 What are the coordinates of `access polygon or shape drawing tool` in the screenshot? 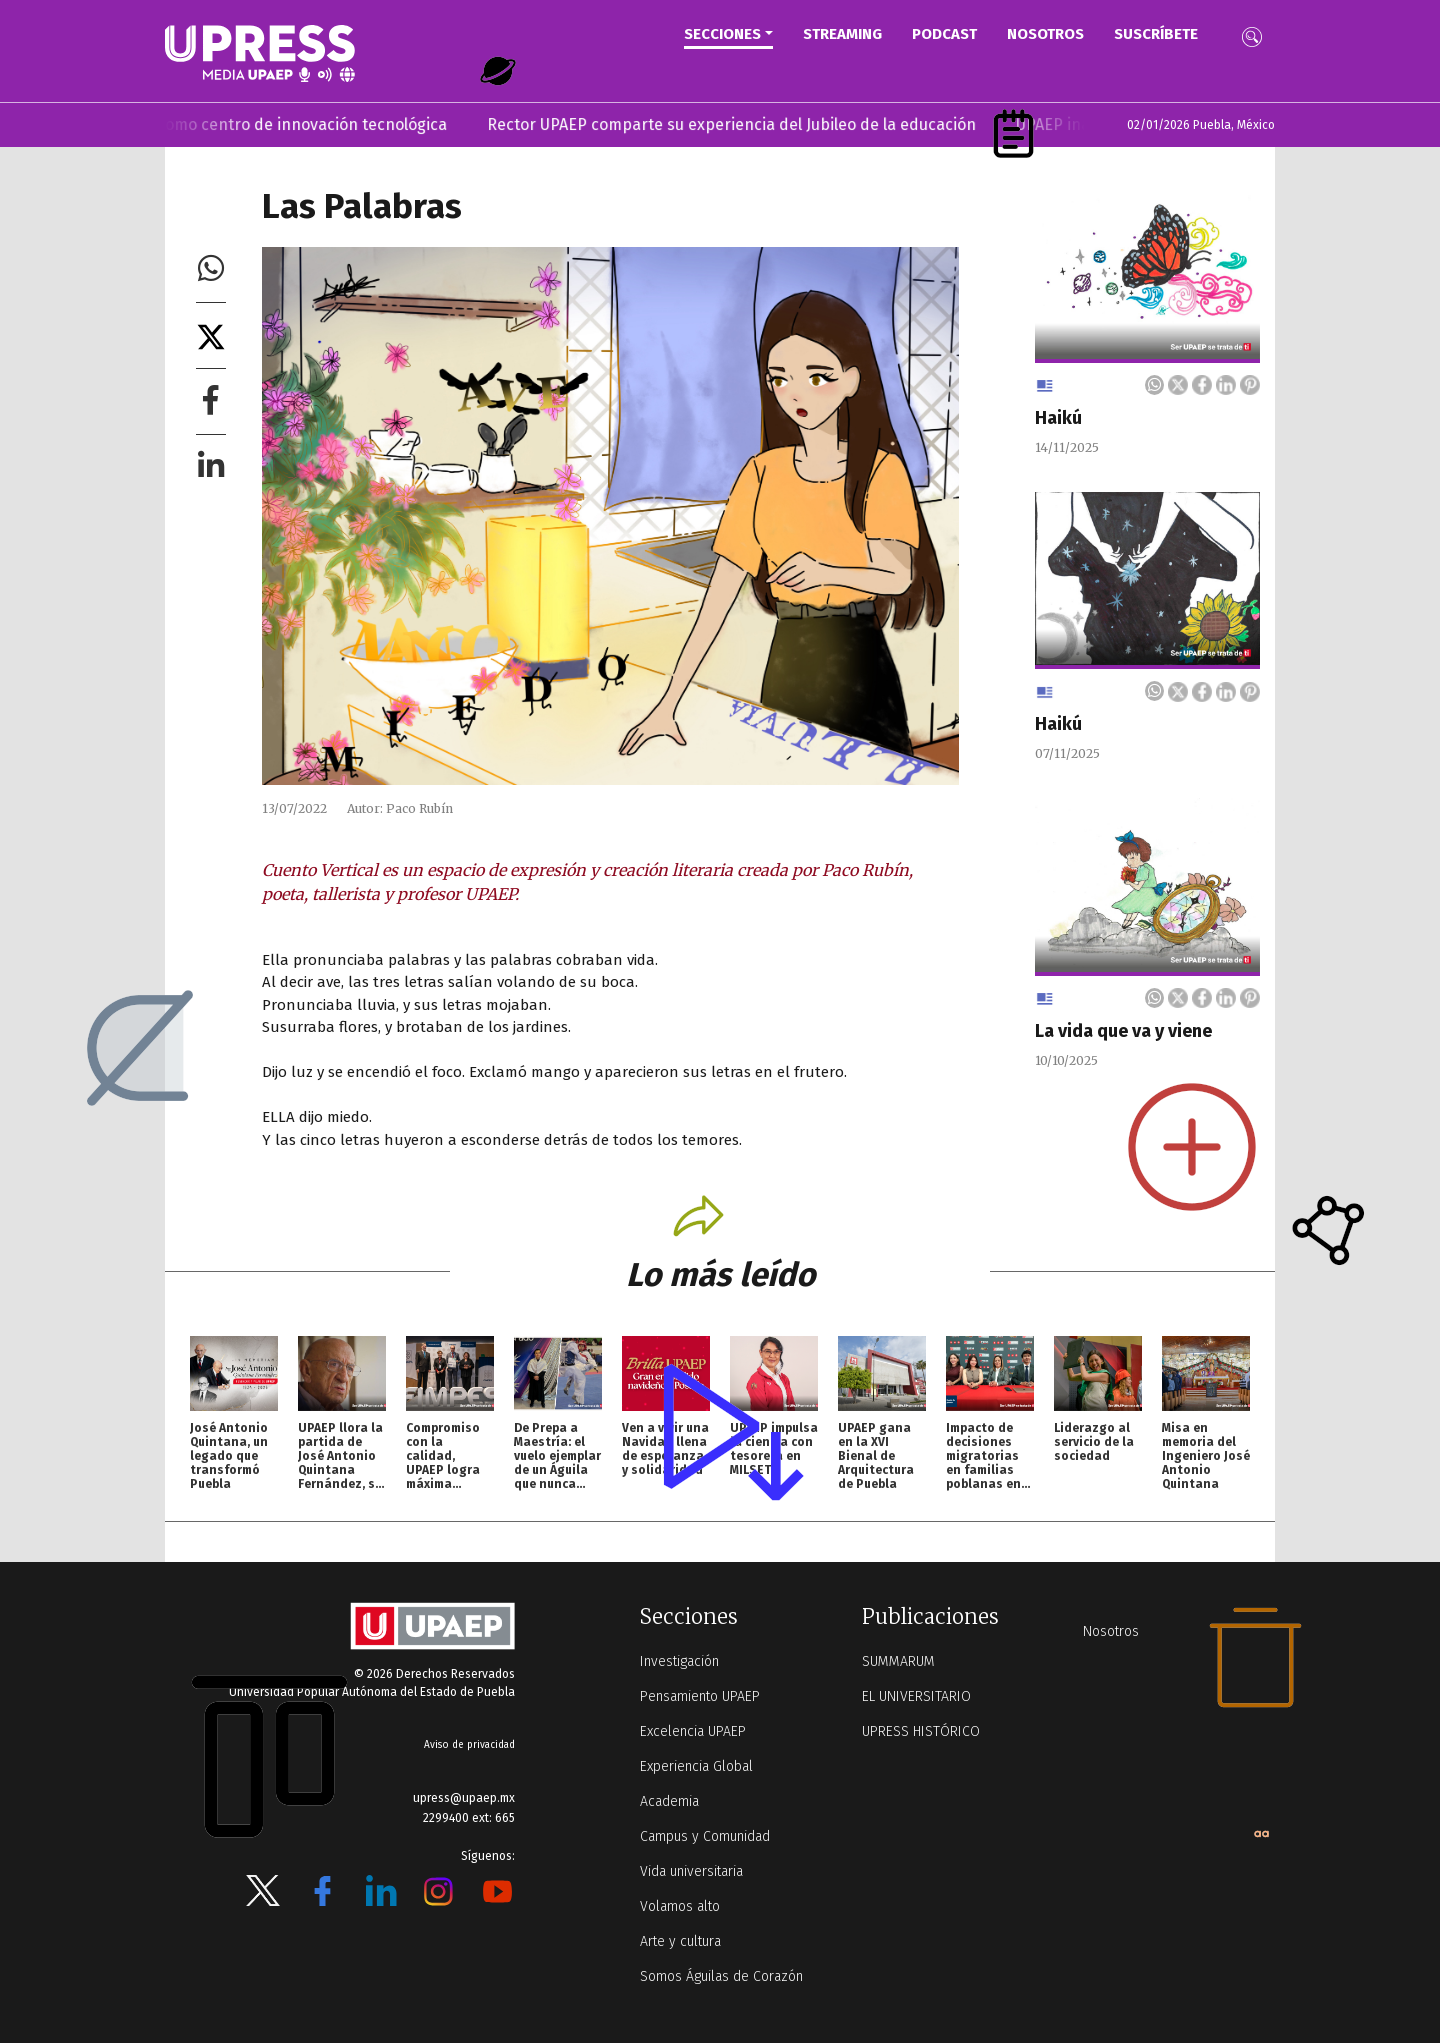 It's located at (1329, 1230).